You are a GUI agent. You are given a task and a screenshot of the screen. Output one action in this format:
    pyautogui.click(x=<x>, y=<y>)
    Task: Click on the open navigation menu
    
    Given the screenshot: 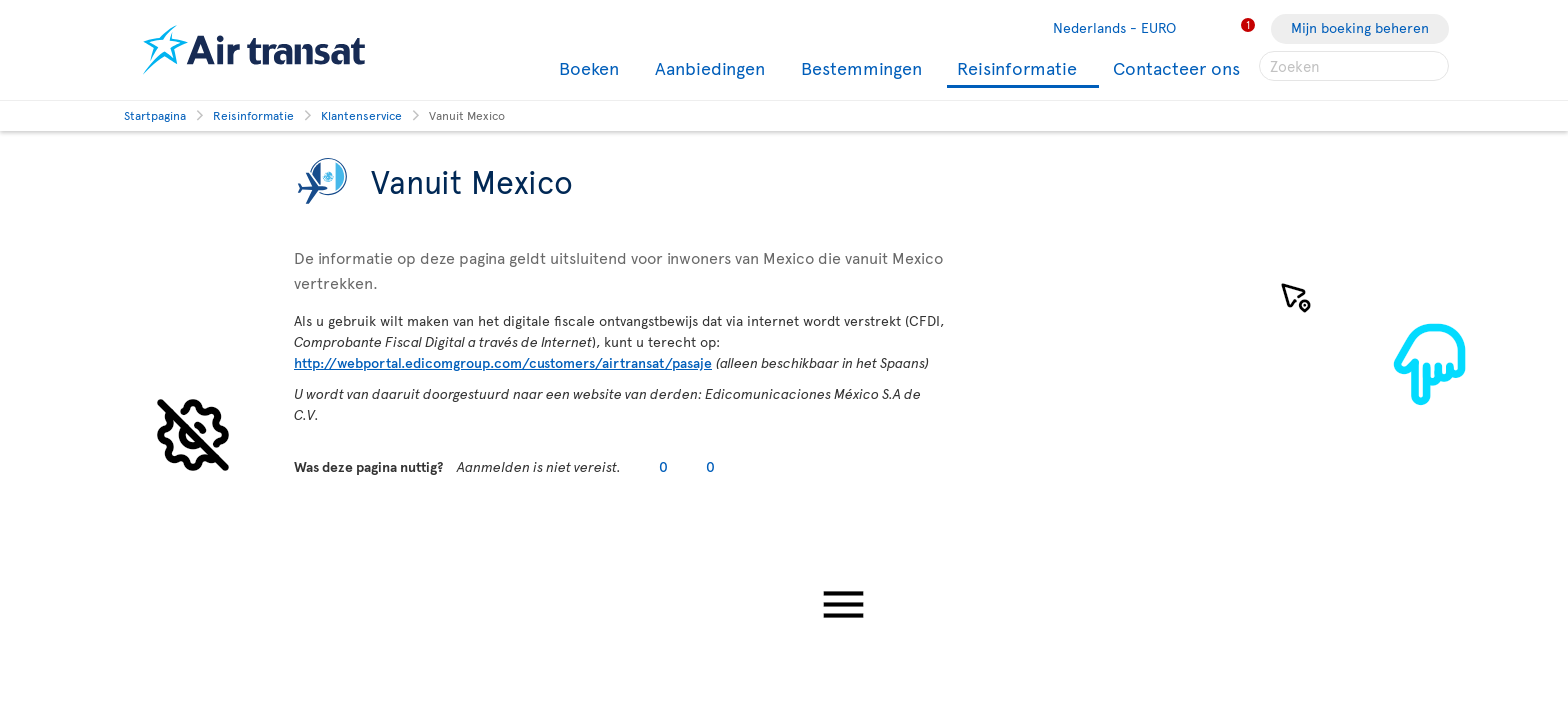 What is the action you would take?
    pyautogui.click(x=843, y=604)
    